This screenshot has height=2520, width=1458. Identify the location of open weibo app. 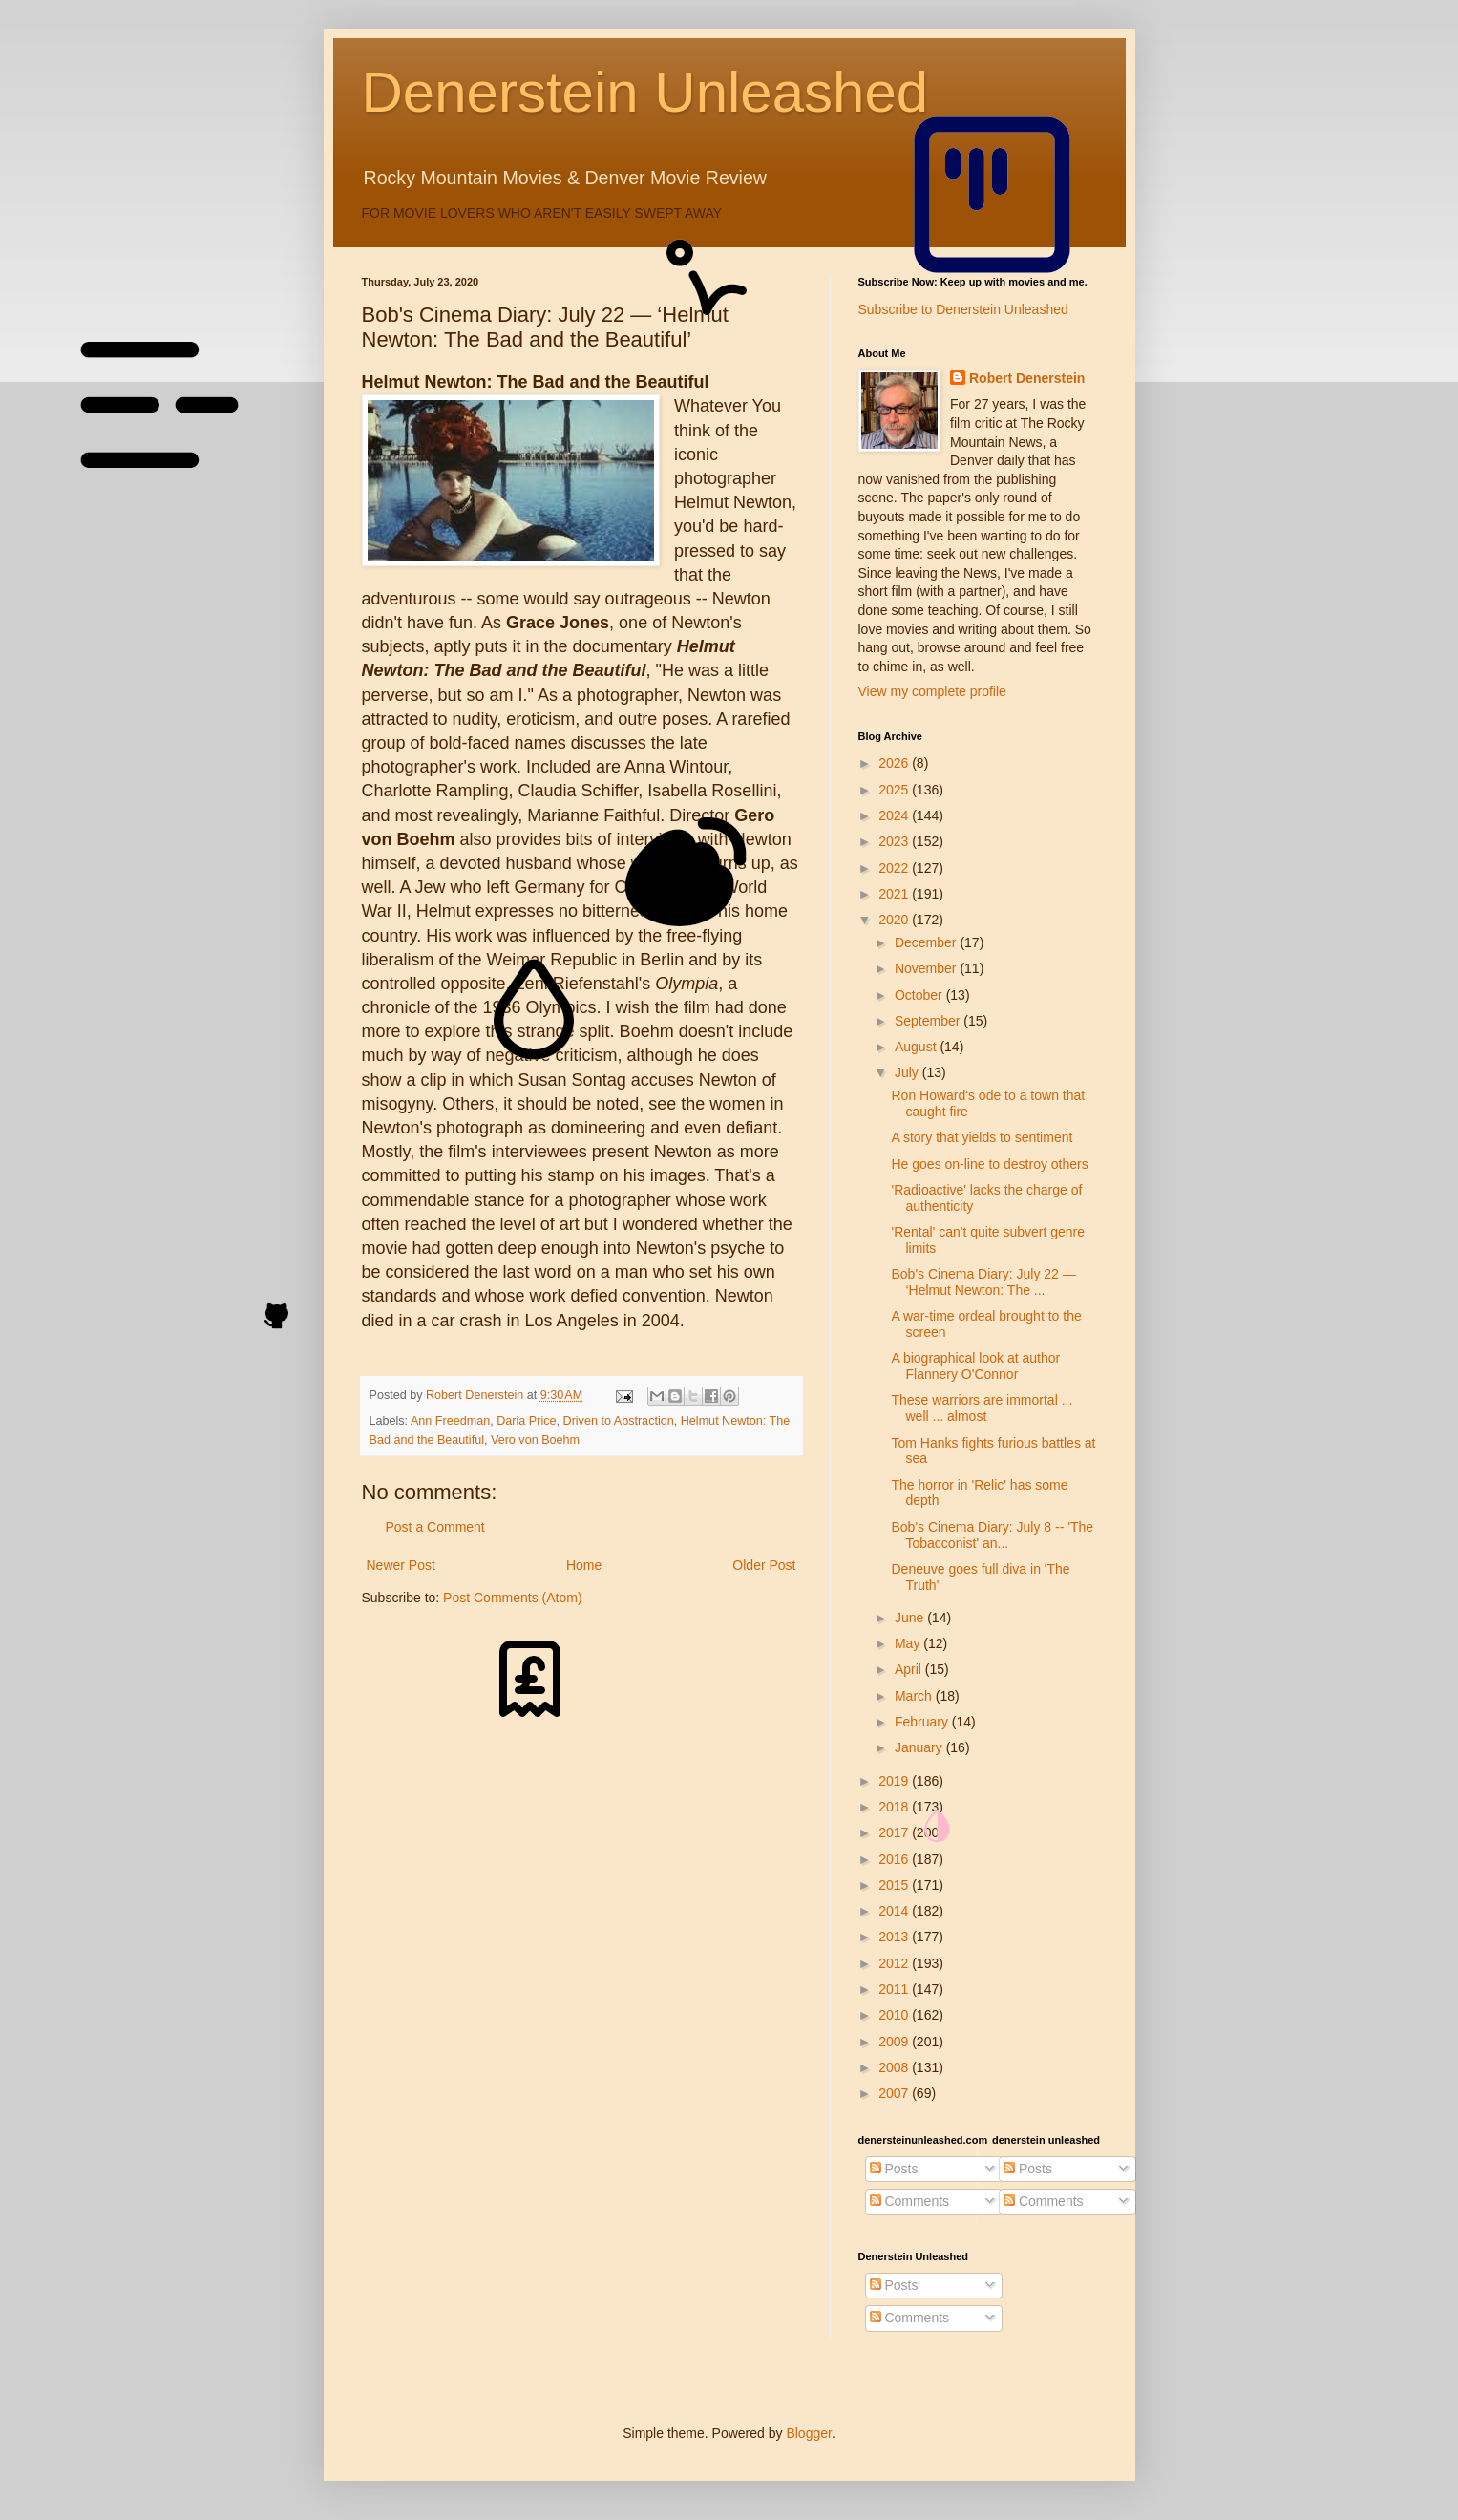
(686, 872).